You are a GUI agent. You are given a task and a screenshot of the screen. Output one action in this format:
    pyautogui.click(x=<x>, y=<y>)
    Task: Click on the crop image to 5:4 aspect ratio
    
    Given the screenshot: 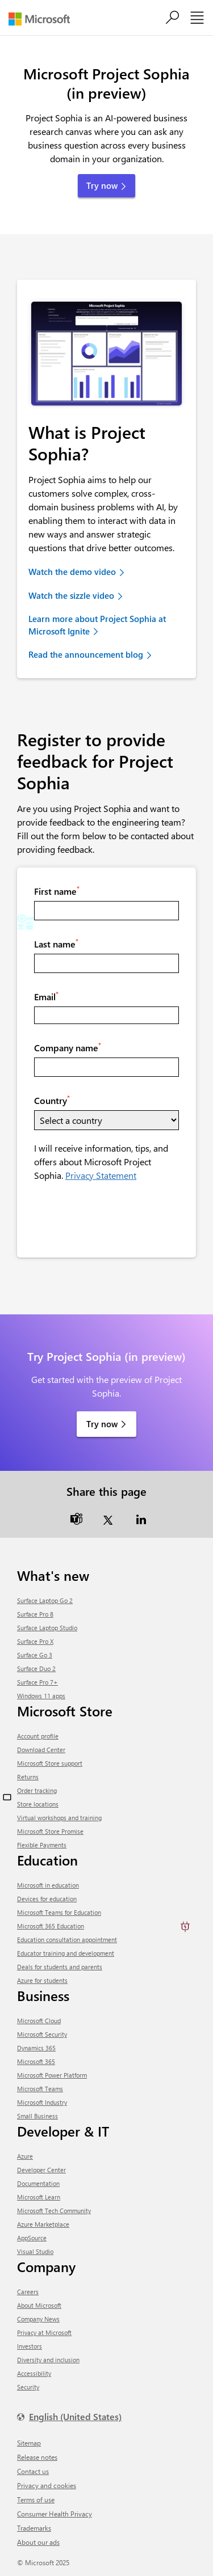 What is the action you would take?
    pyautogui.click(x=7, y=1797)
    